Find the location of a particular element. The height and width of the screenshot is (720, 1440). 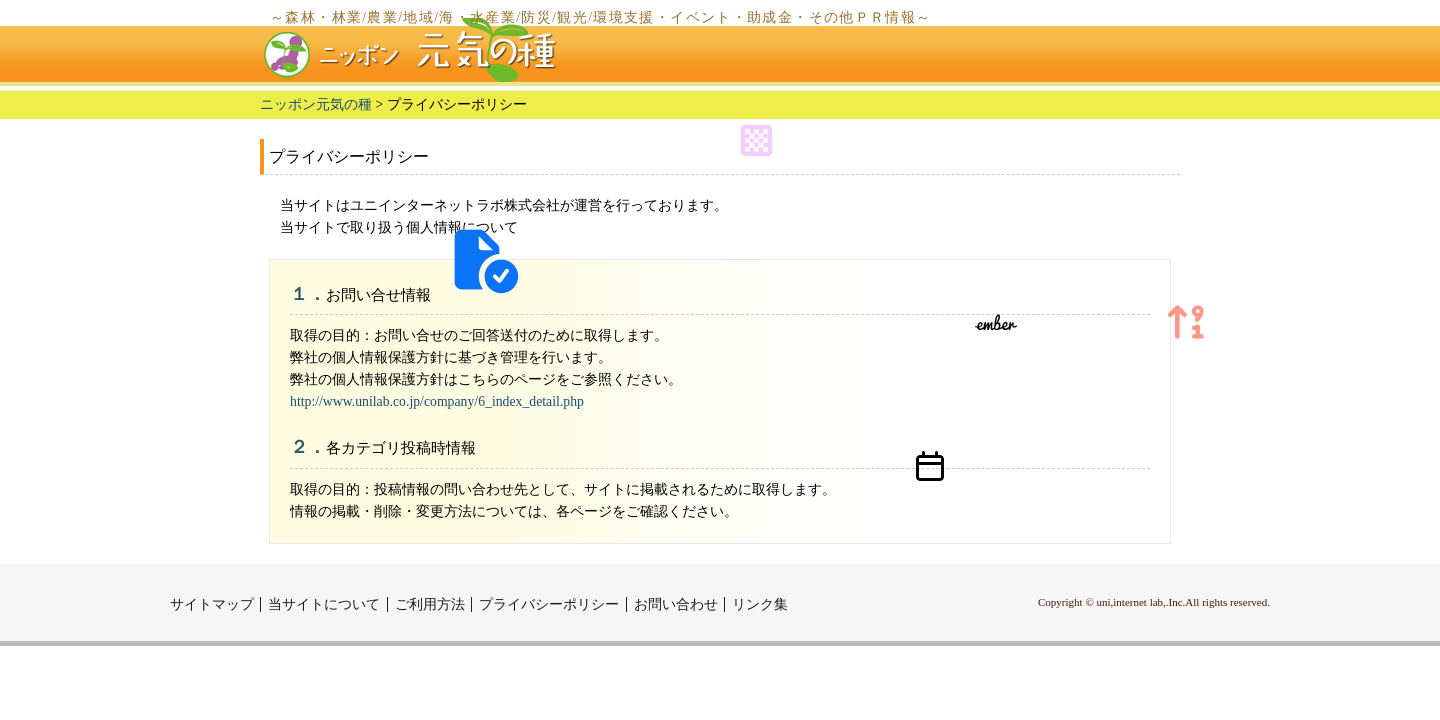

file successfully uploaded or verified is located at coordinates (484, 259).